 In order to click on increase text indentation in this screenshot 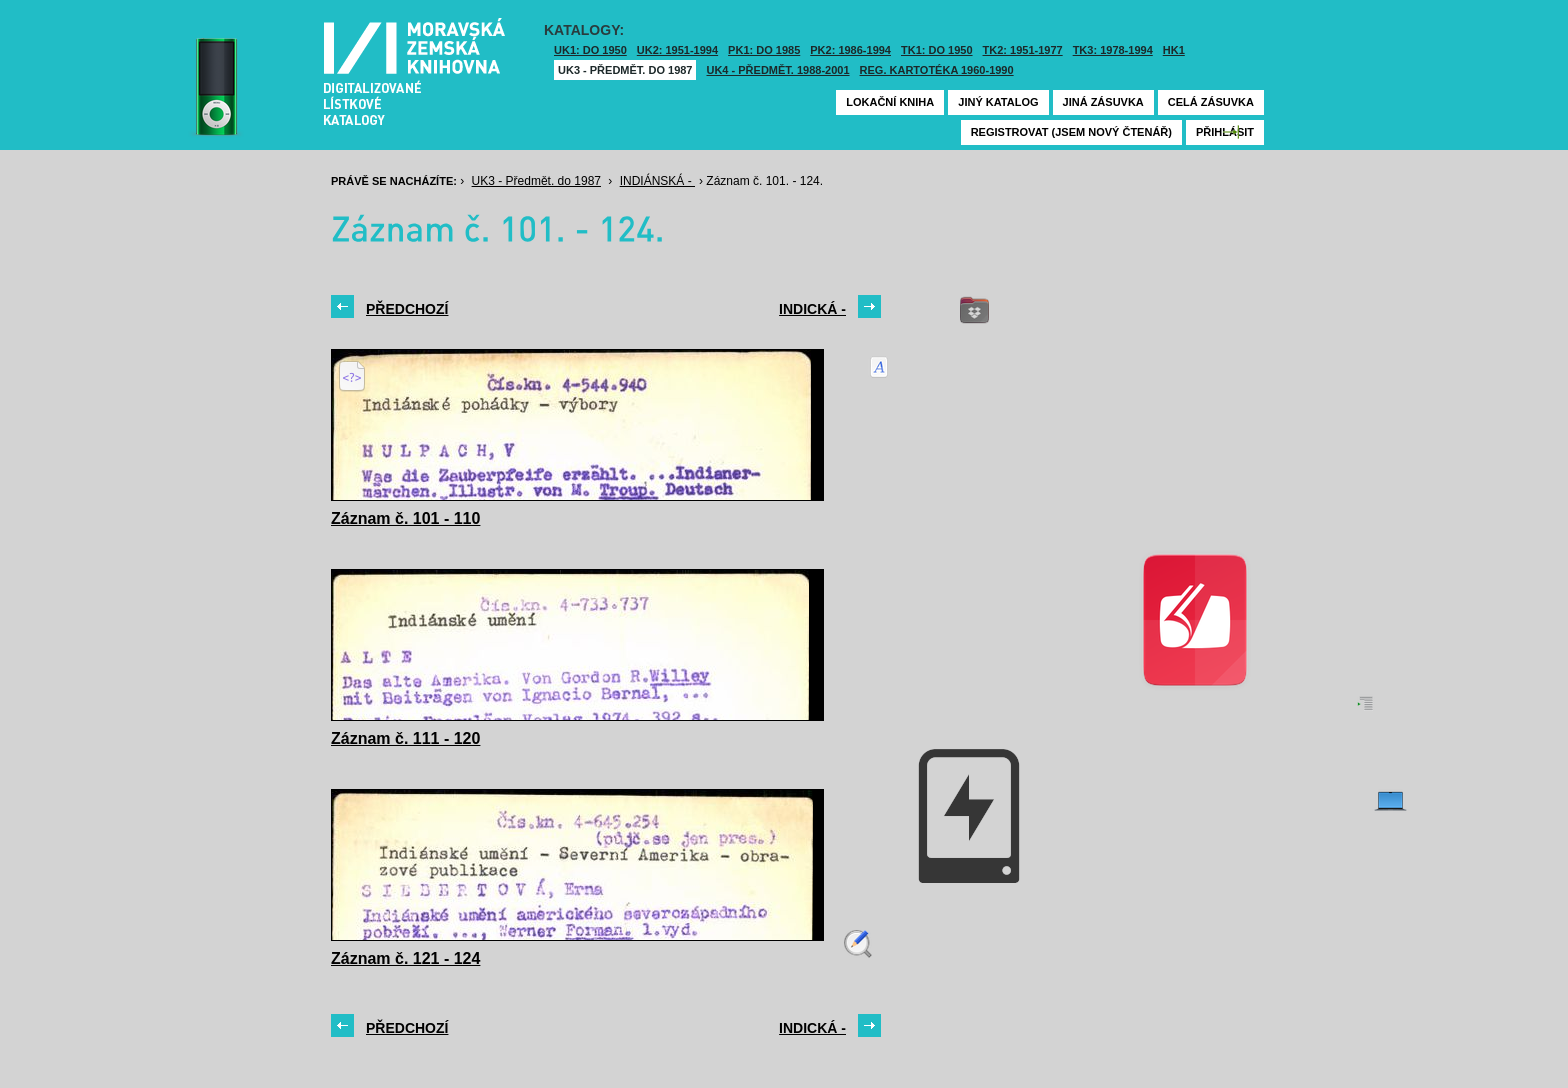, I will do `click(1365, 703)`.